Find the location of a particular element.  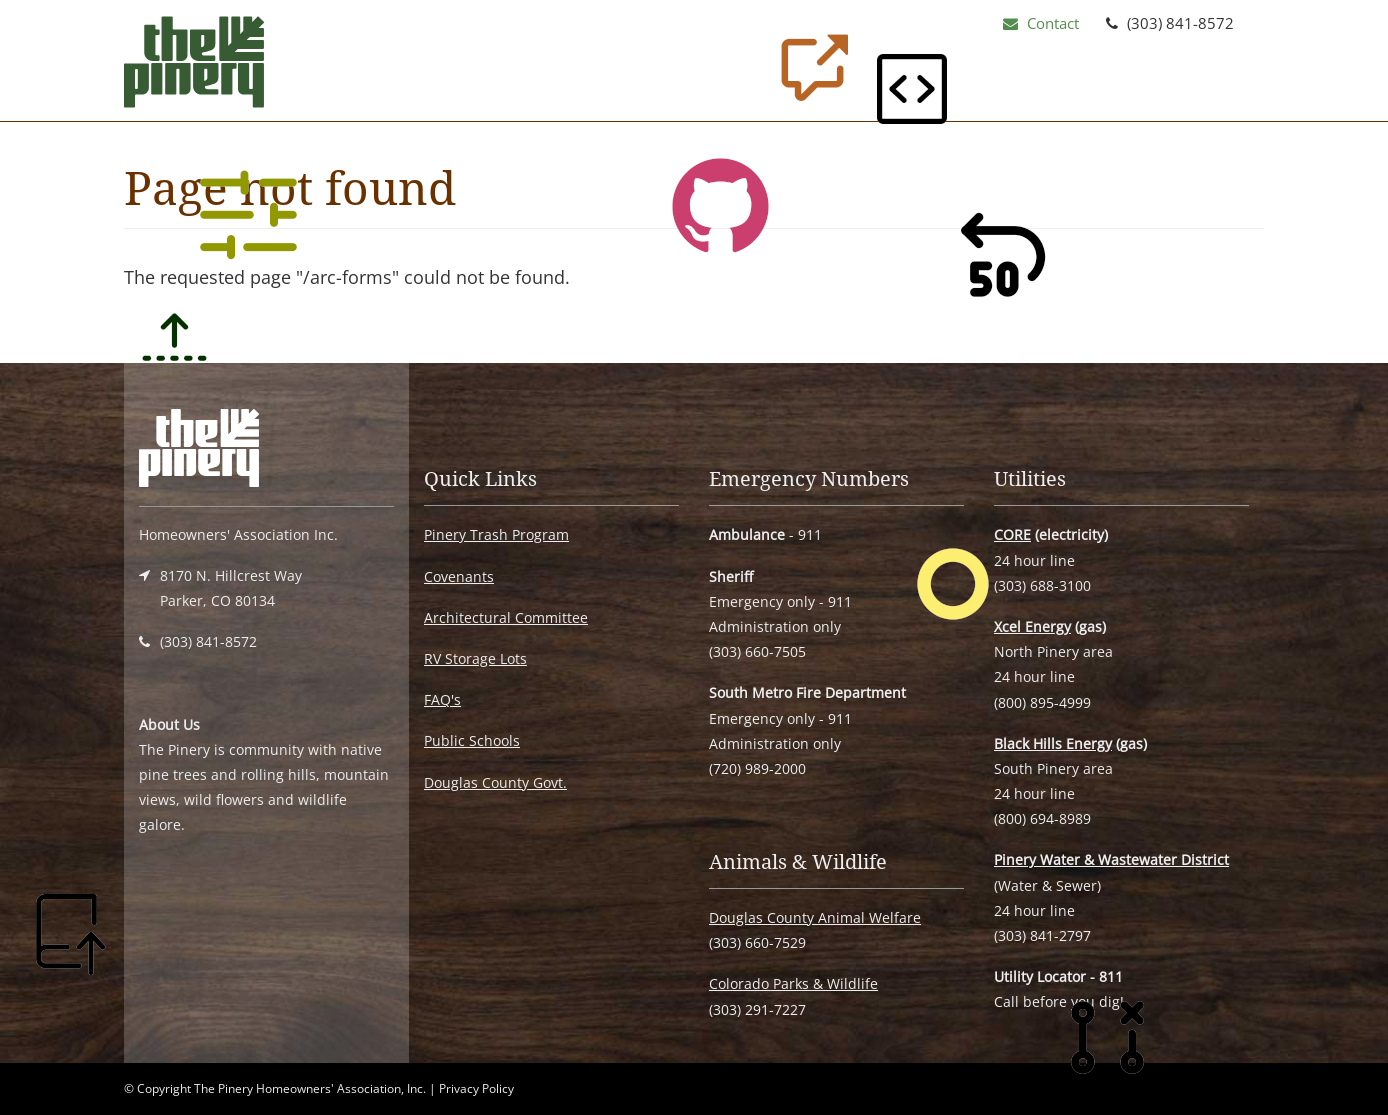

adjust settings or preferences is located at coordinates (248, 213).